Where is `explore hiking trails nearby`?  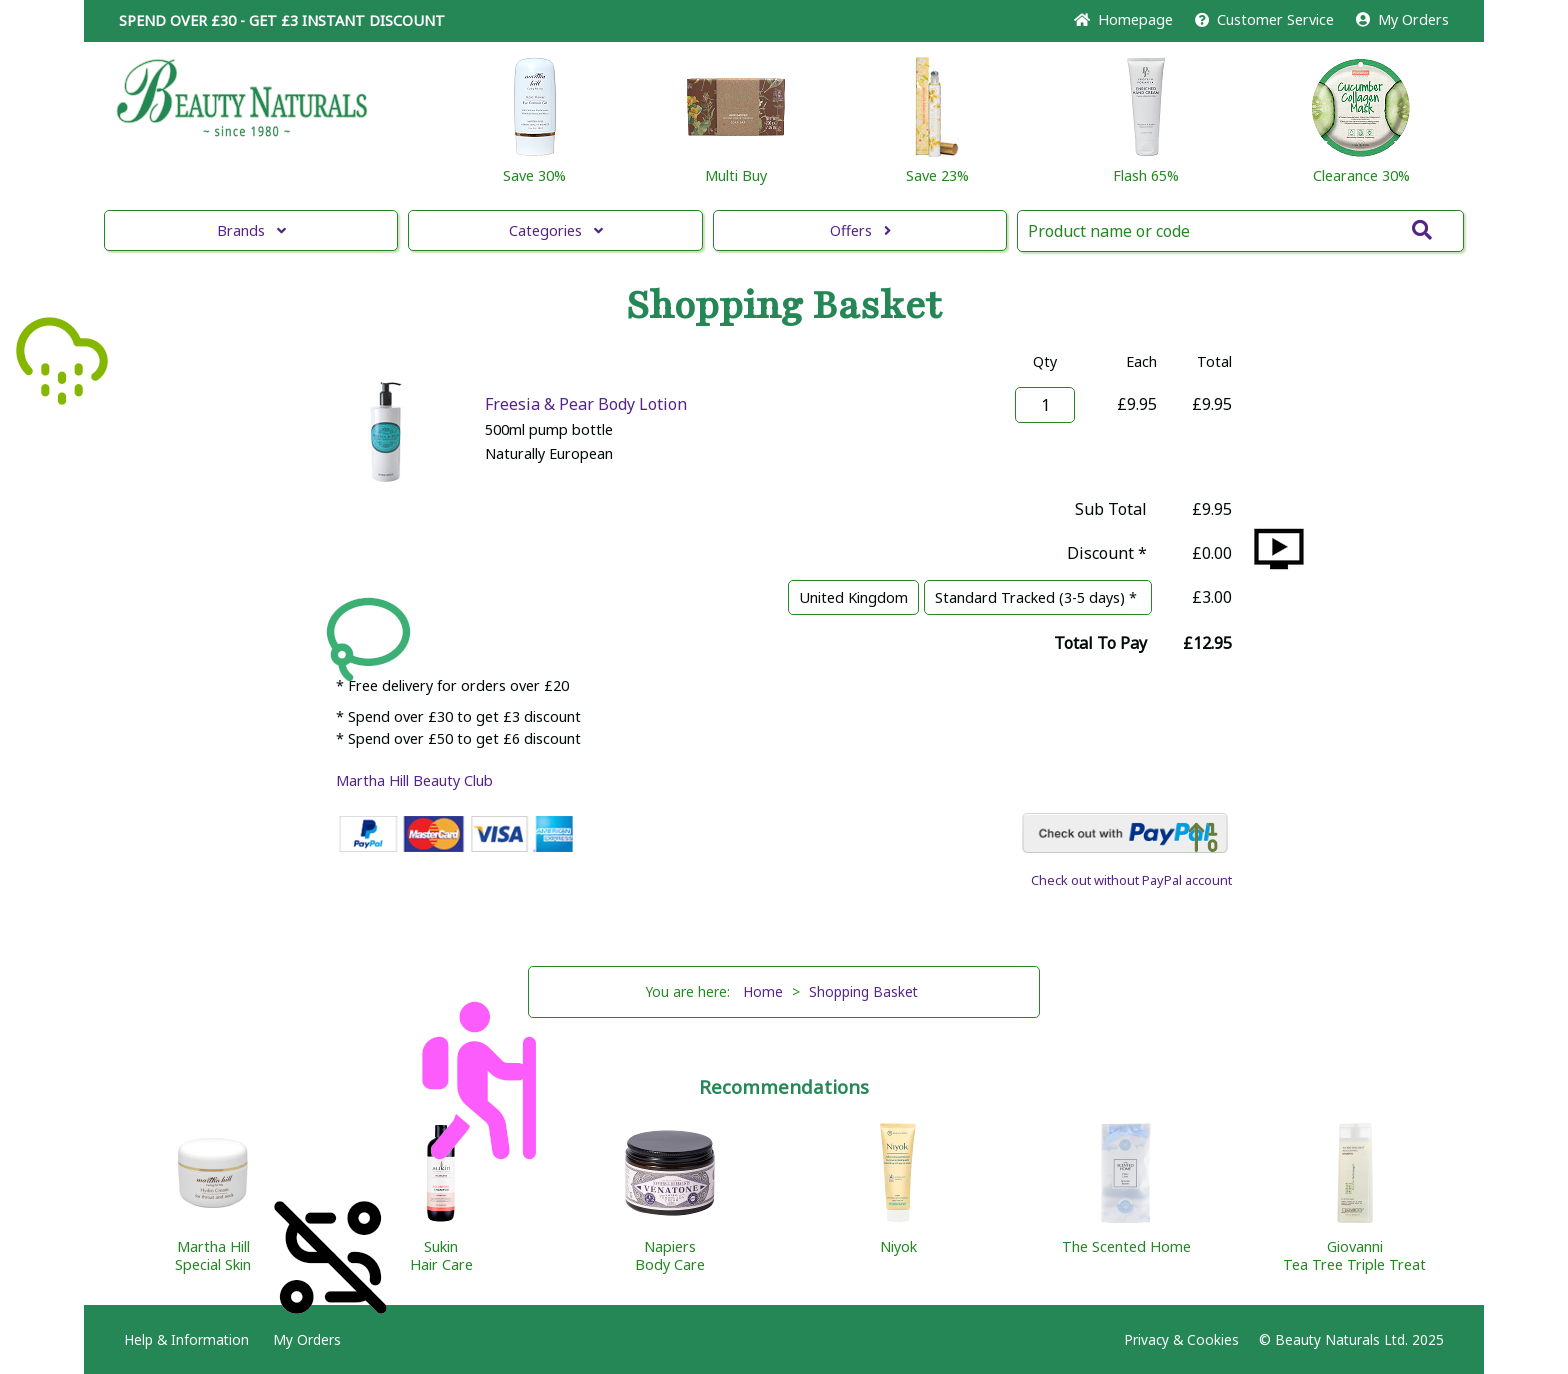
explore hiking trails nearby is located at coordinates (483, 1080).